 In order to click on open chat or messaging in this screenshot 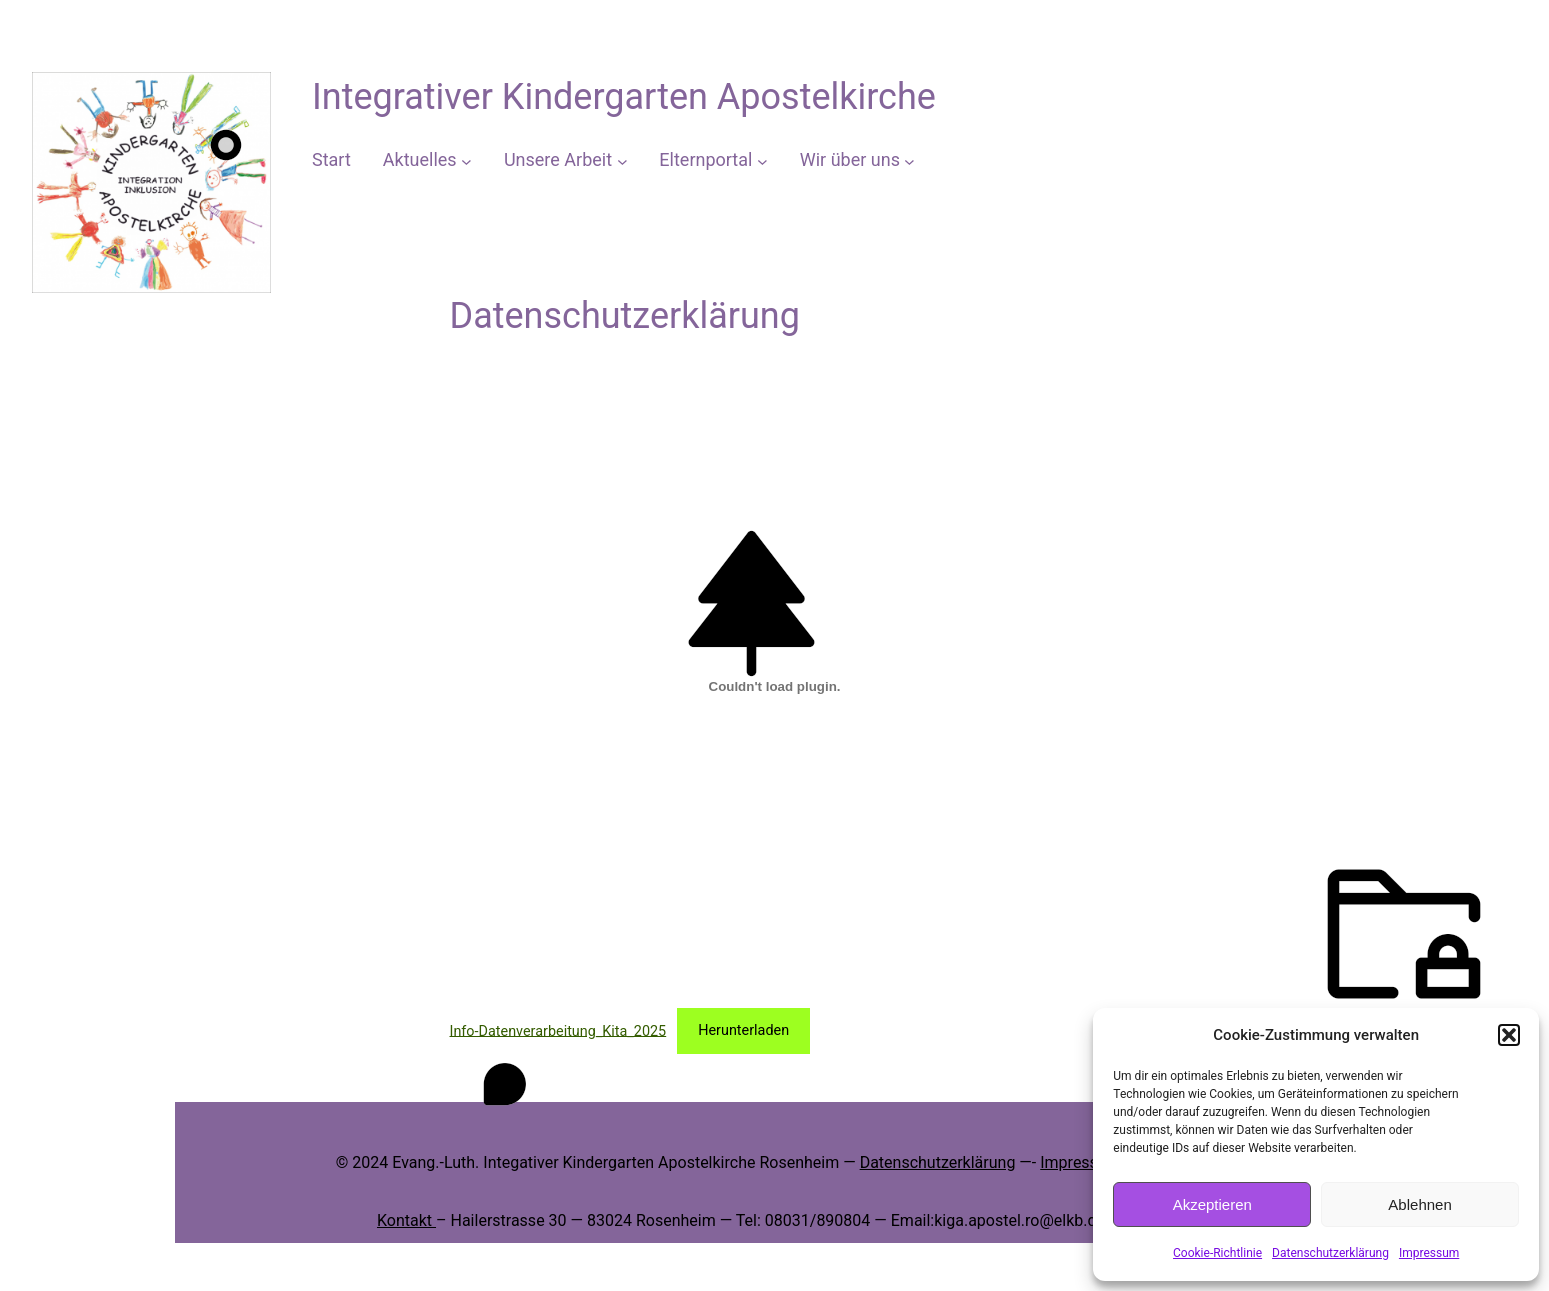, I will do `click(504, 1085)`.